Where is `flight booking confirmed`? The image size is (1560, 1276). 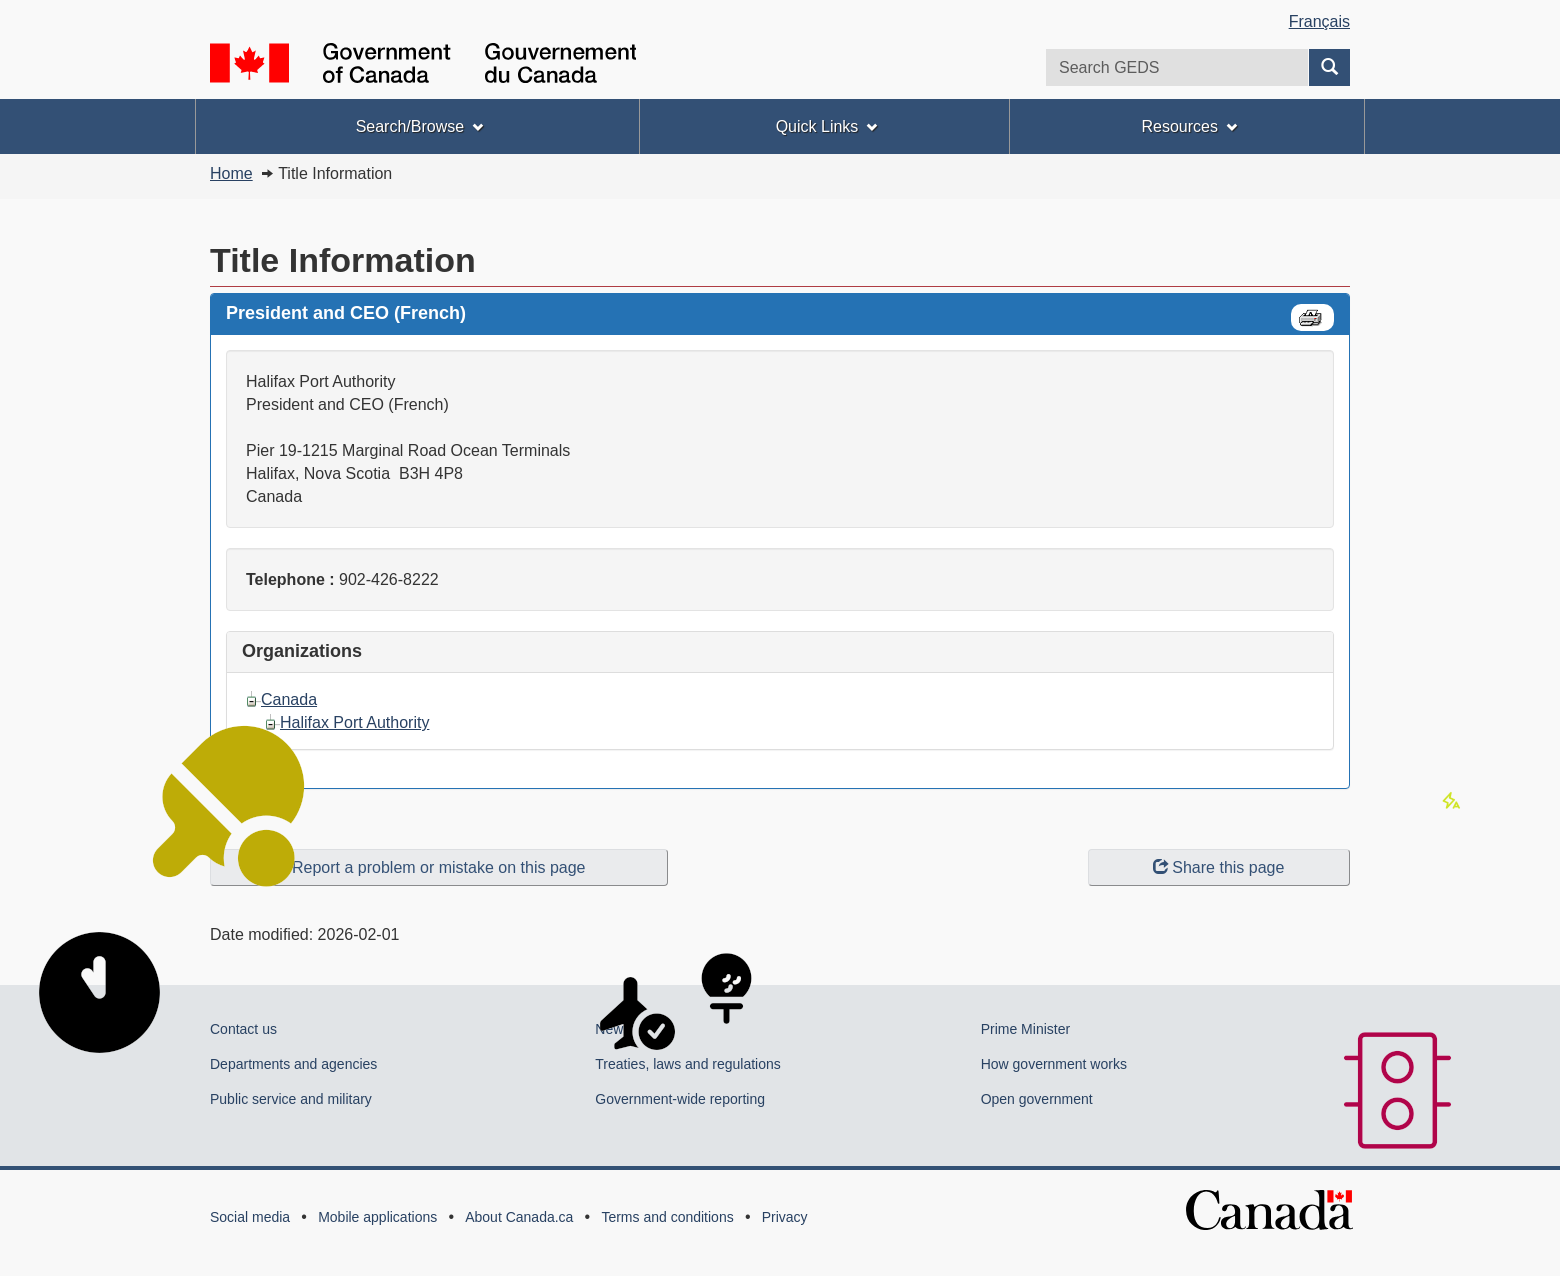
flight booking confirmed is located at coordinates (634, 1013).